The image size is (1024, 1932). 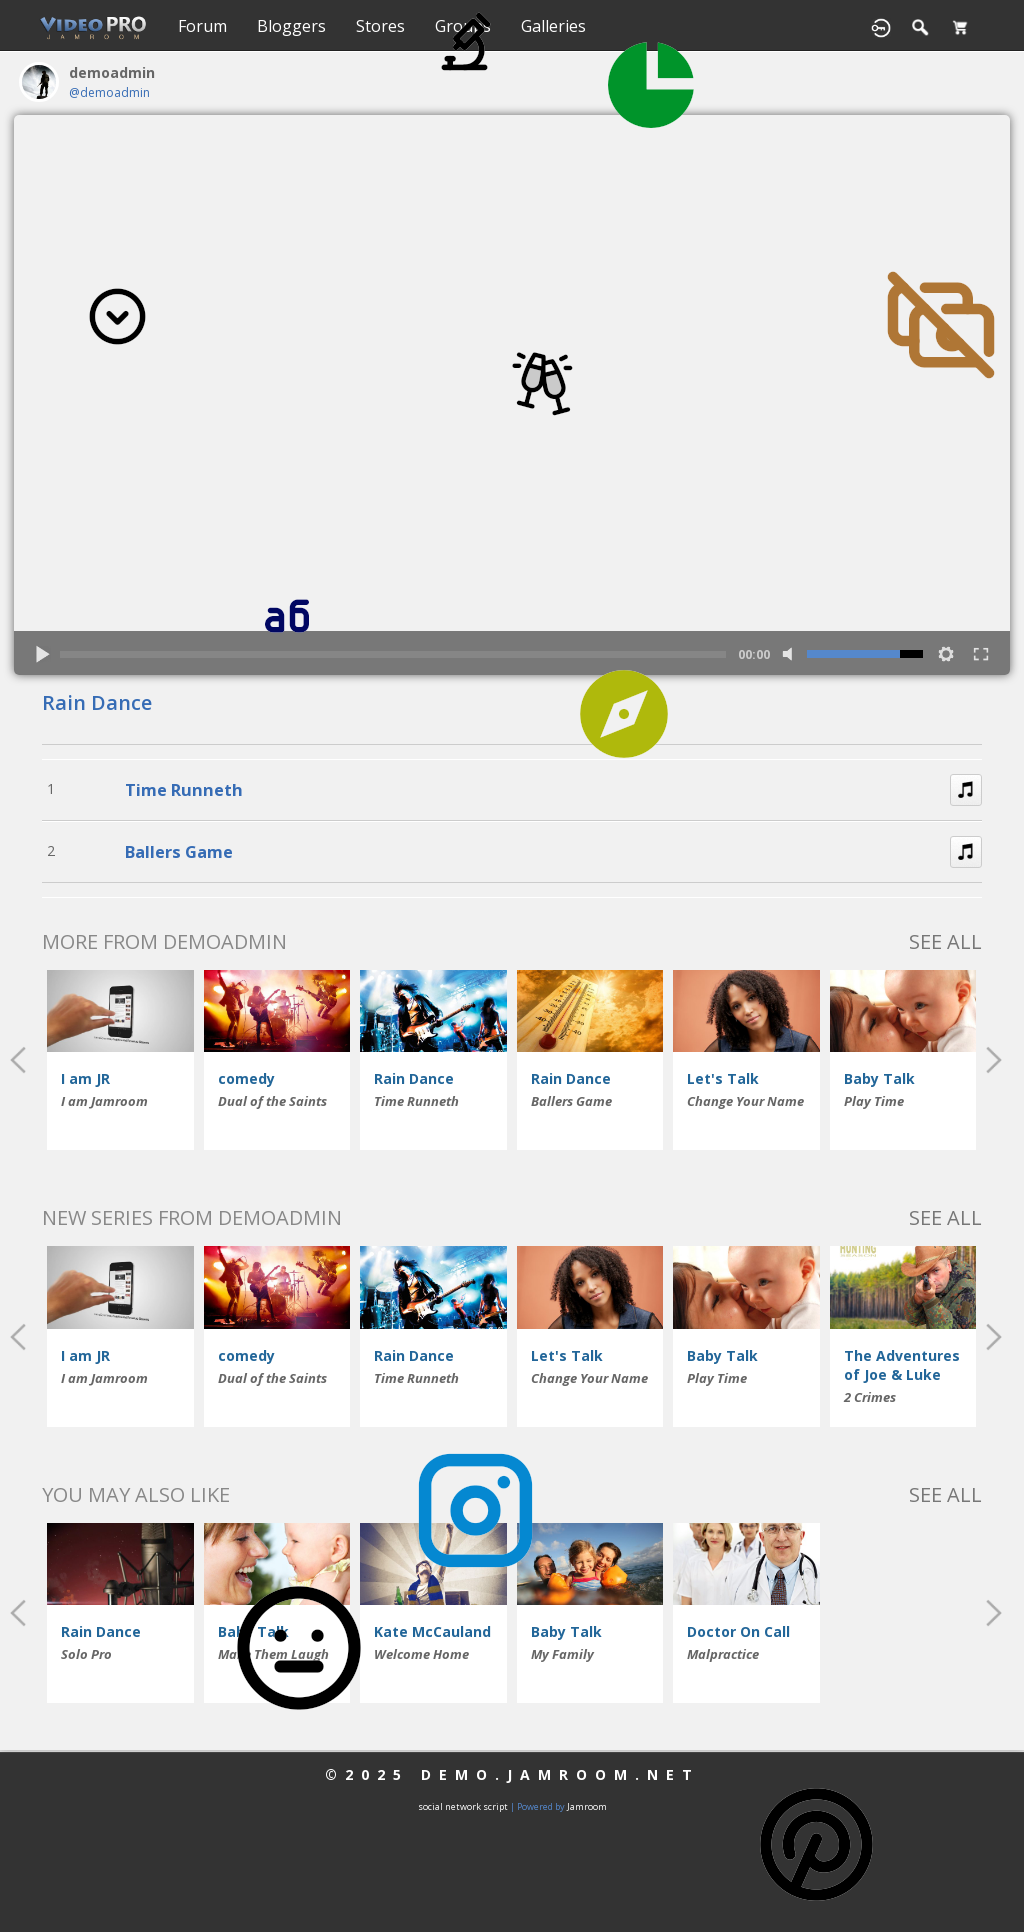 I want to click on switch to cyrillic keyboard layout, so click(x=287, y=616).